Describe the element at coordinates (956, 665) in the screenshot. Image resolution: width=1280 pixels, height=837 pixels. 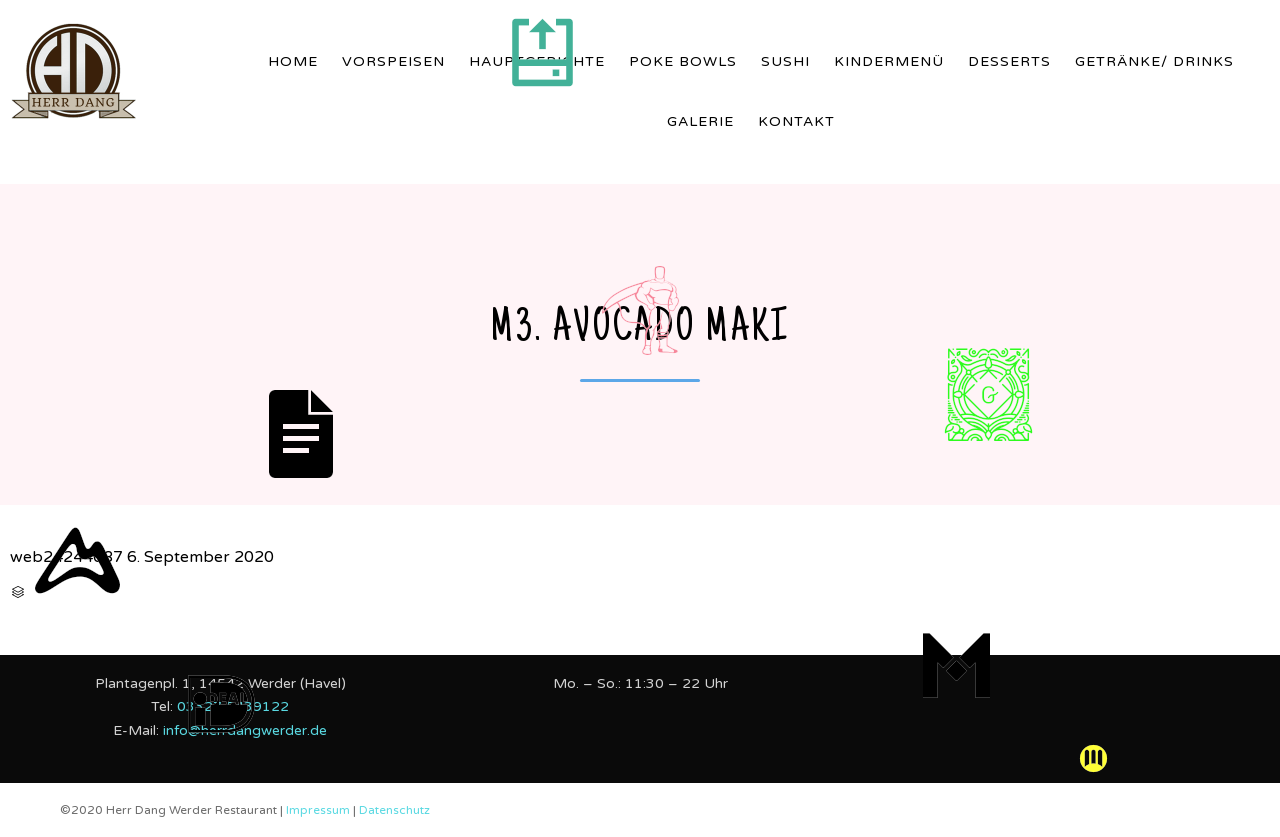
I see `open the AnkerMake 3D printer app` at that location.